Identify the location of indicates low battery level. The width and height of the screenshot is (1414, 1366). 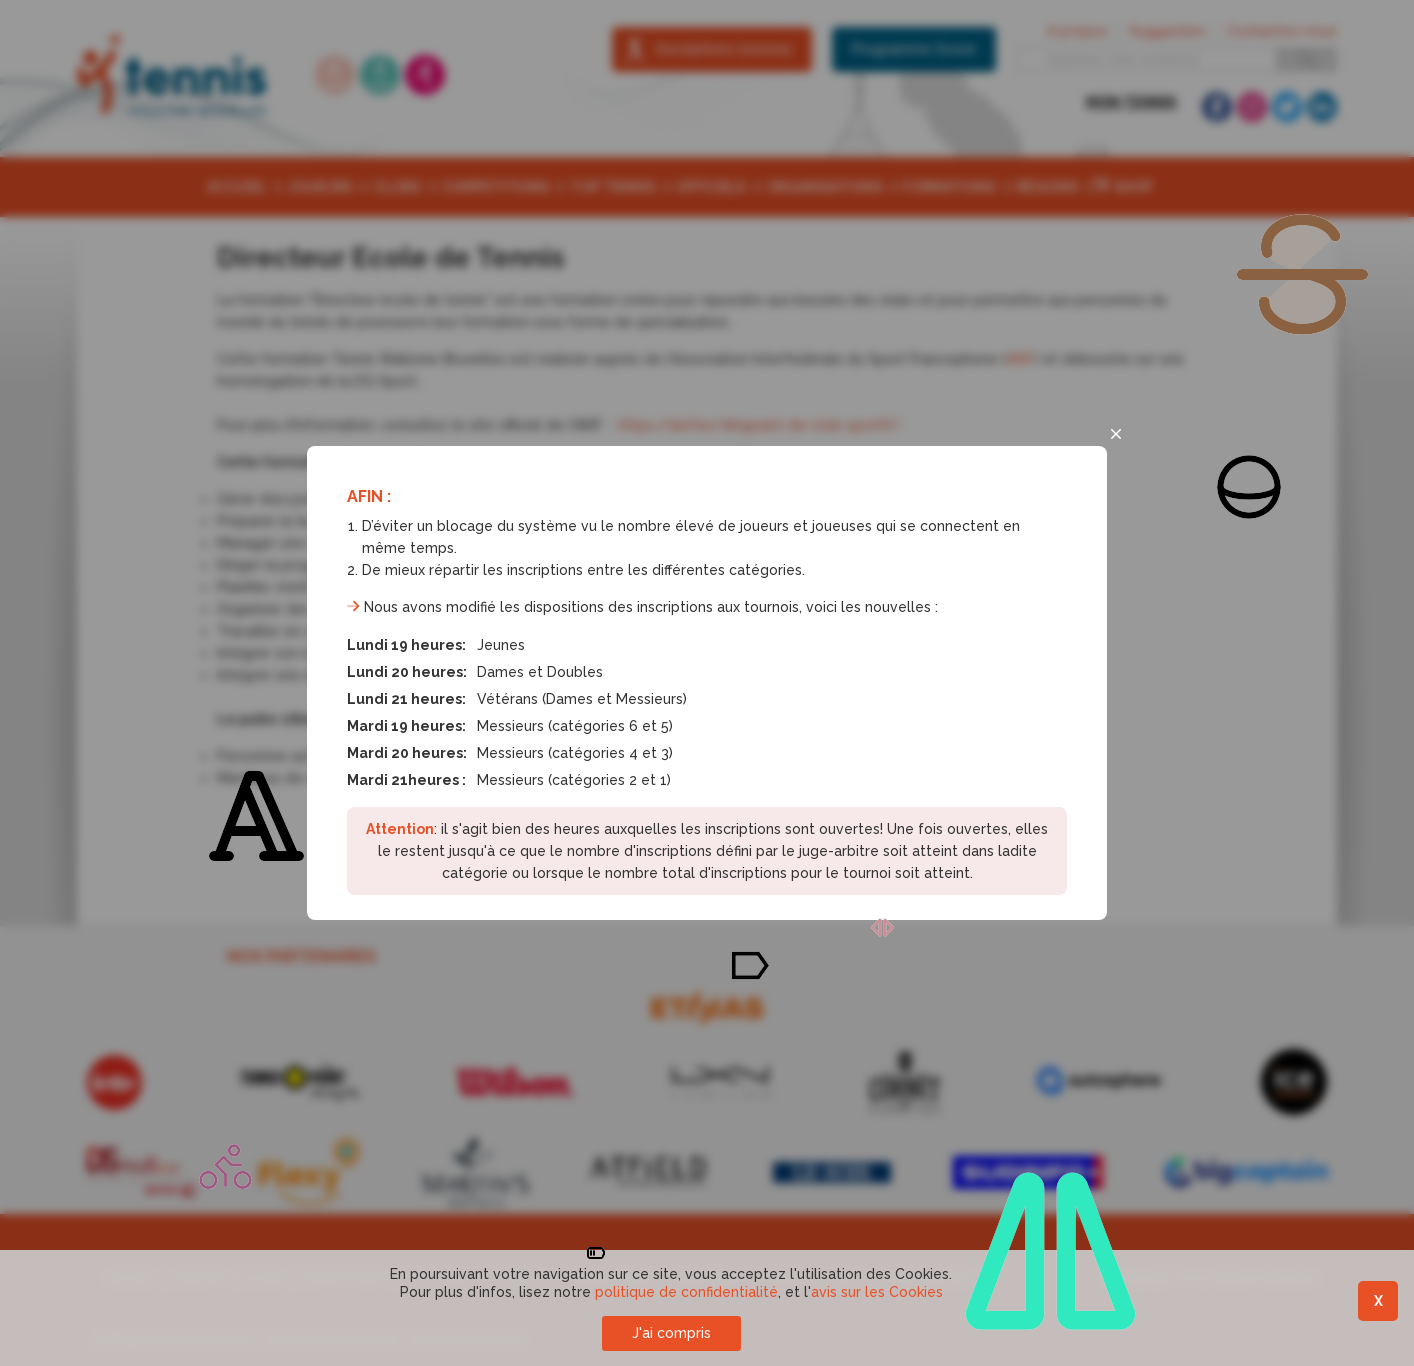
(596, 1253).